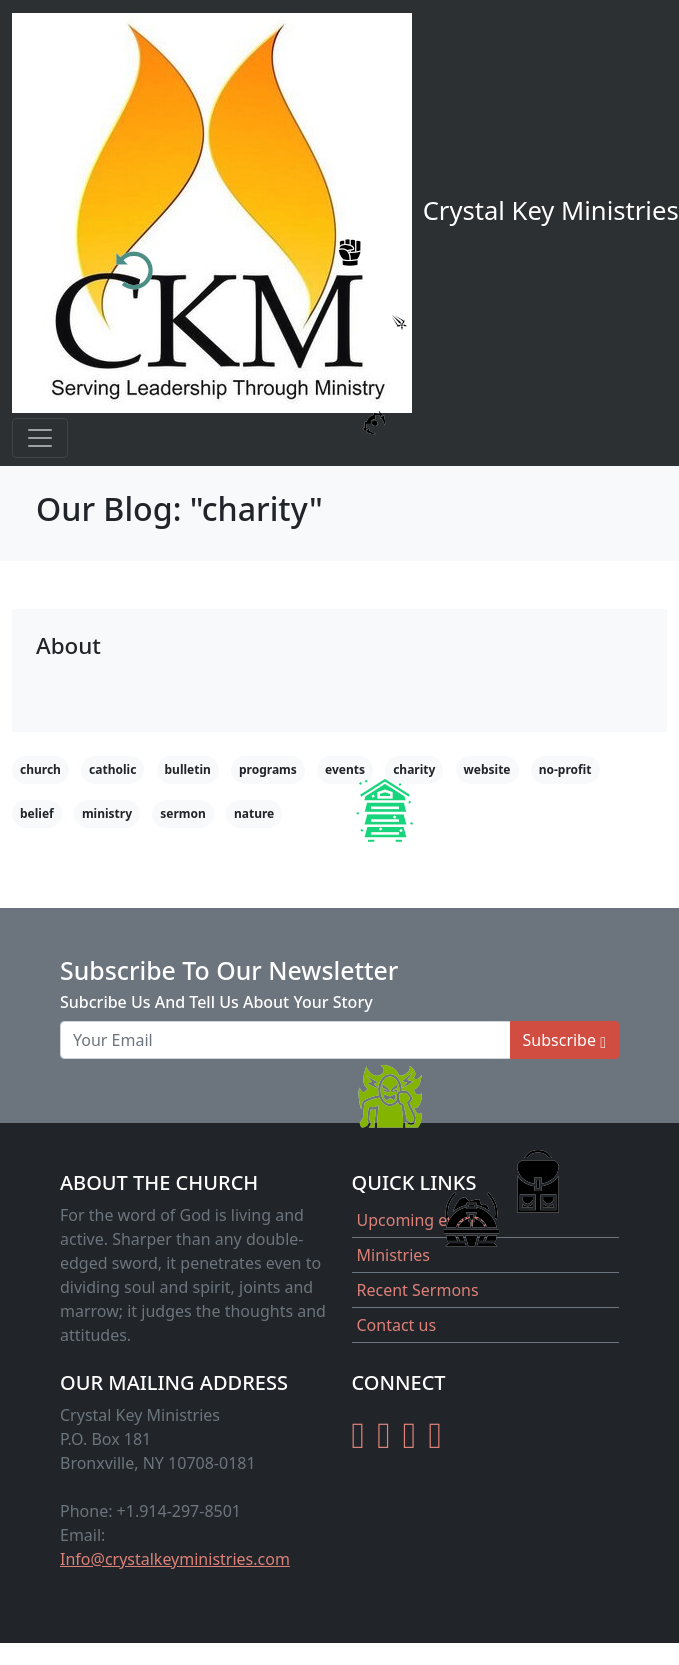 This screenshot has height=1665, width=679. What do you see at coordinates (399, 322) in the screenshot?
I see `attack or throw weapon action` at bounding box center [399, 322].